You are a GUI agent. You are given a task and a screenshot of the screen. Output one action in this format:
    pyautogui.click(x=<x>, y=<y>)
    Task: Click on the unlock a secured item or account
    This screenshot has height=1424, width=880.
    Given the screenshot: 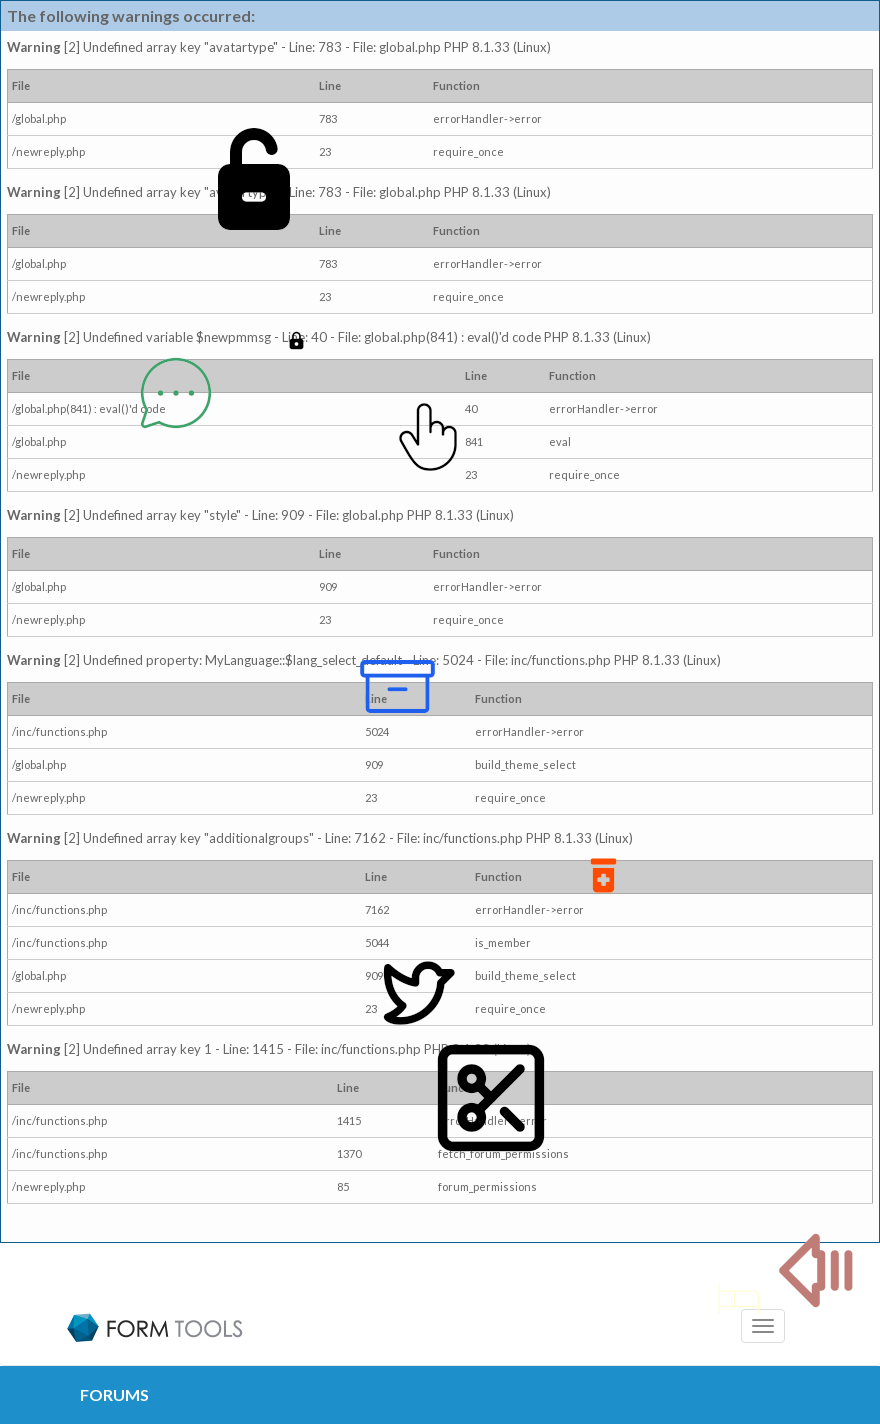 What is the action you would take?
    pyautogui.click(x=254, y=182)
    